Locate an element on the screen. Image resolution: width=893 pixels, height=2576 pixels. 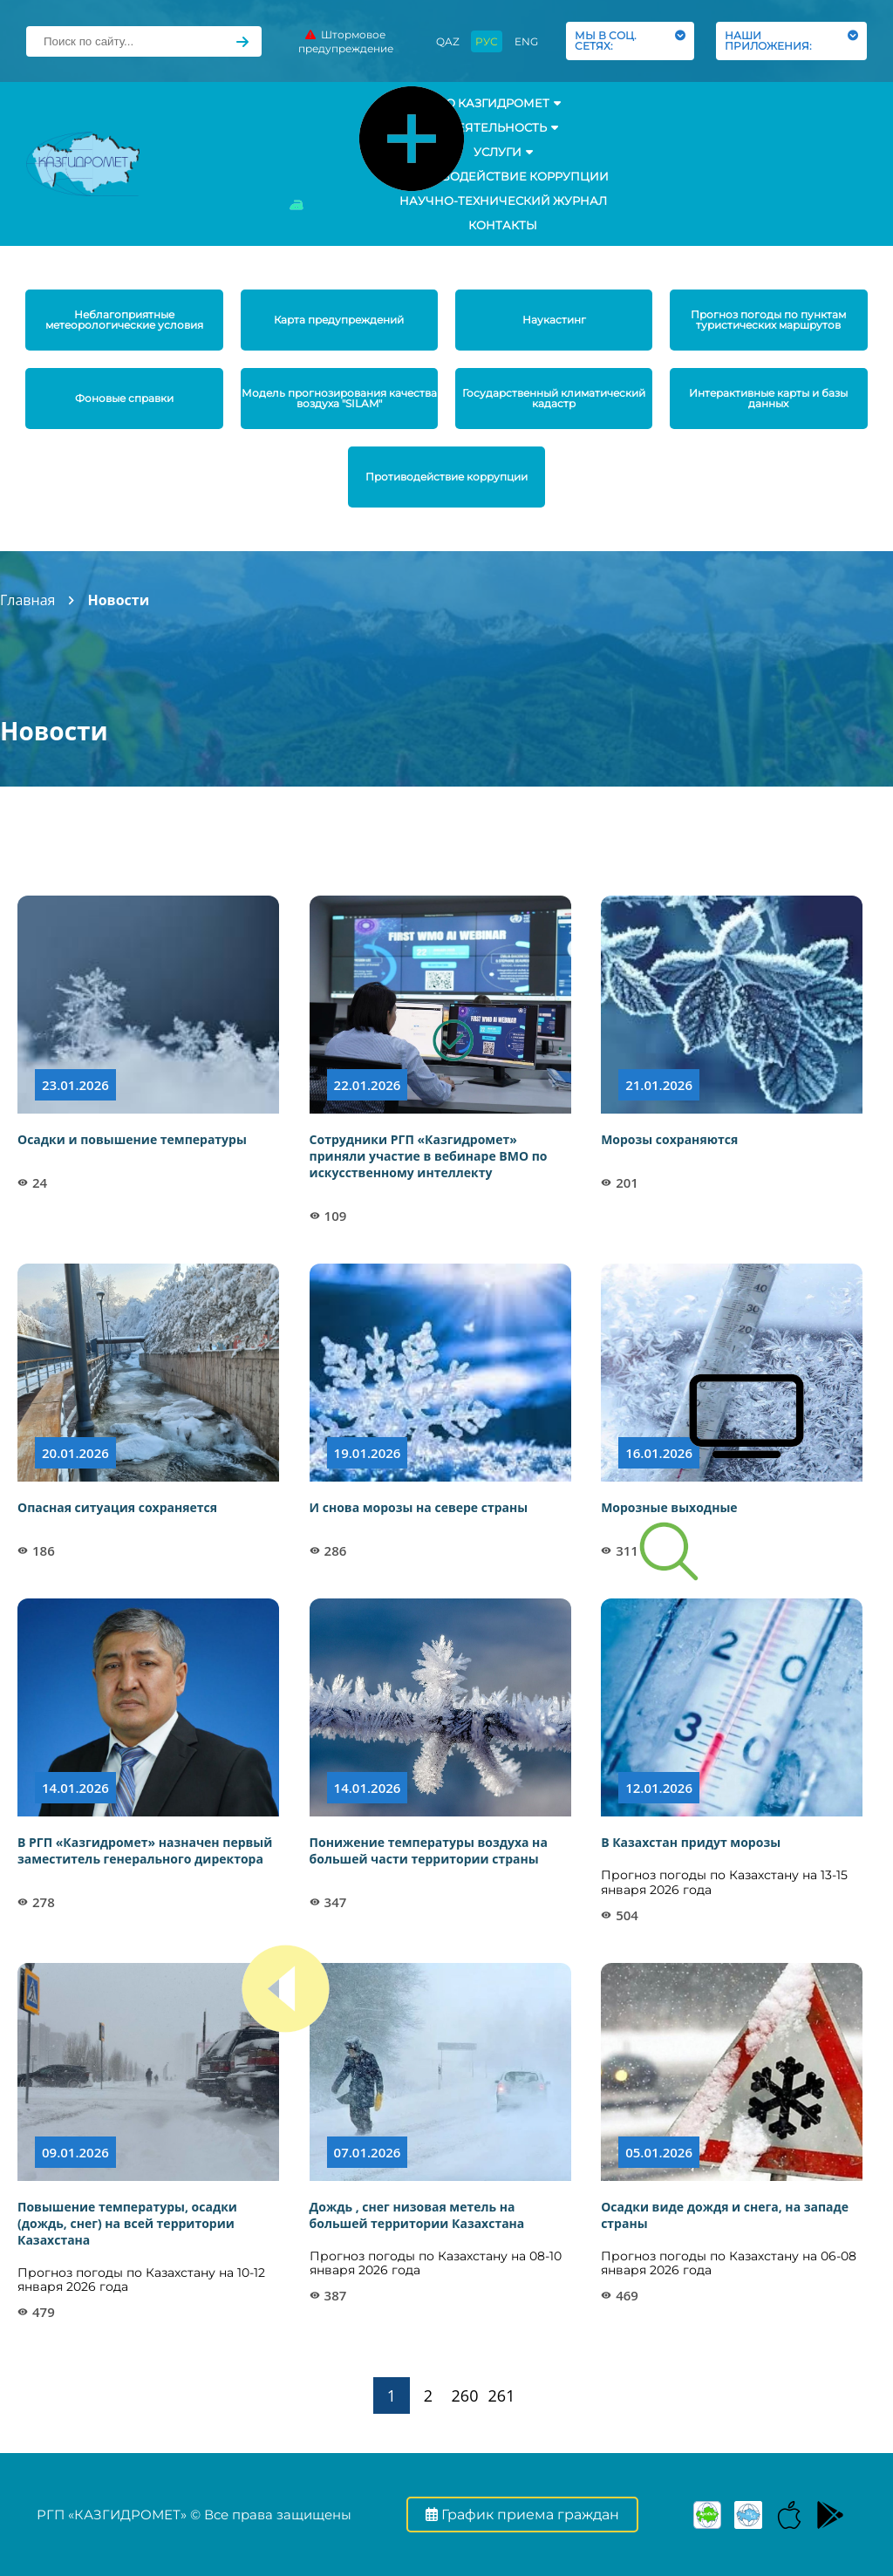
add a new item is located at coordinates (412, 139).